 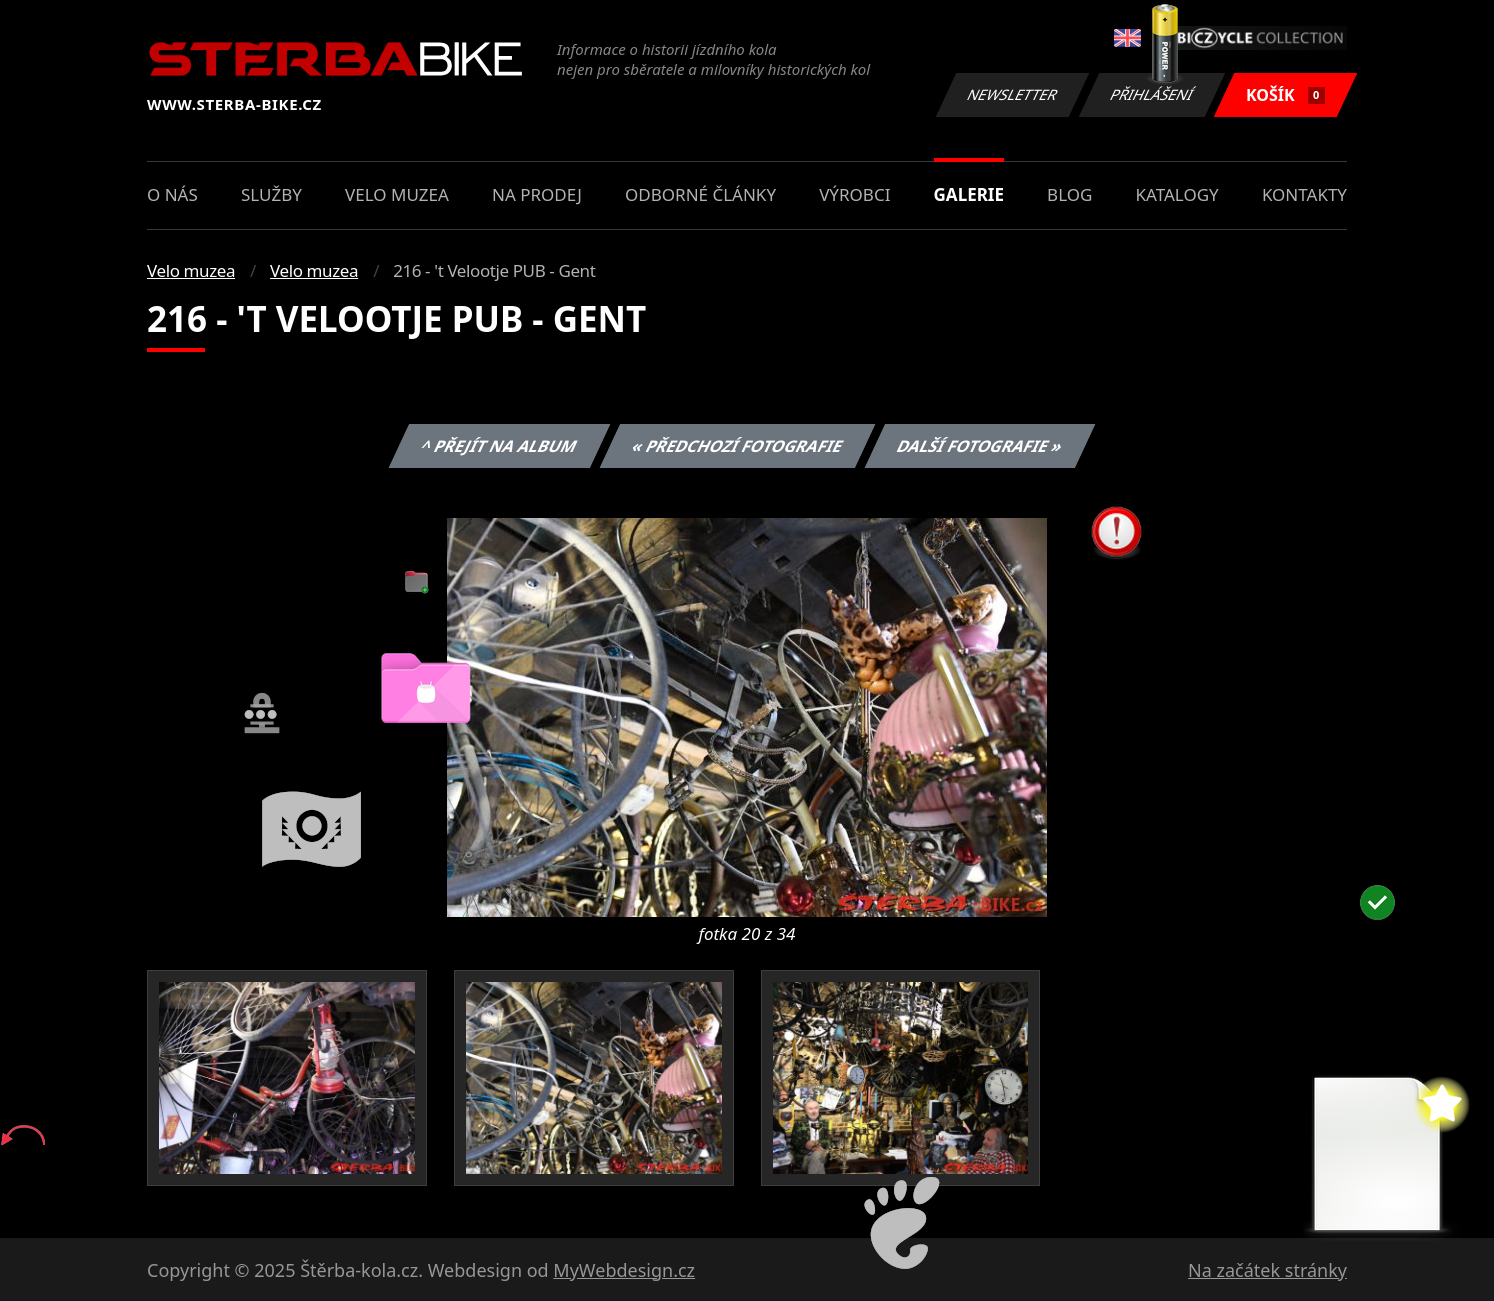 I want to click on indicates important or critical information, so click(x=1116, y=531).